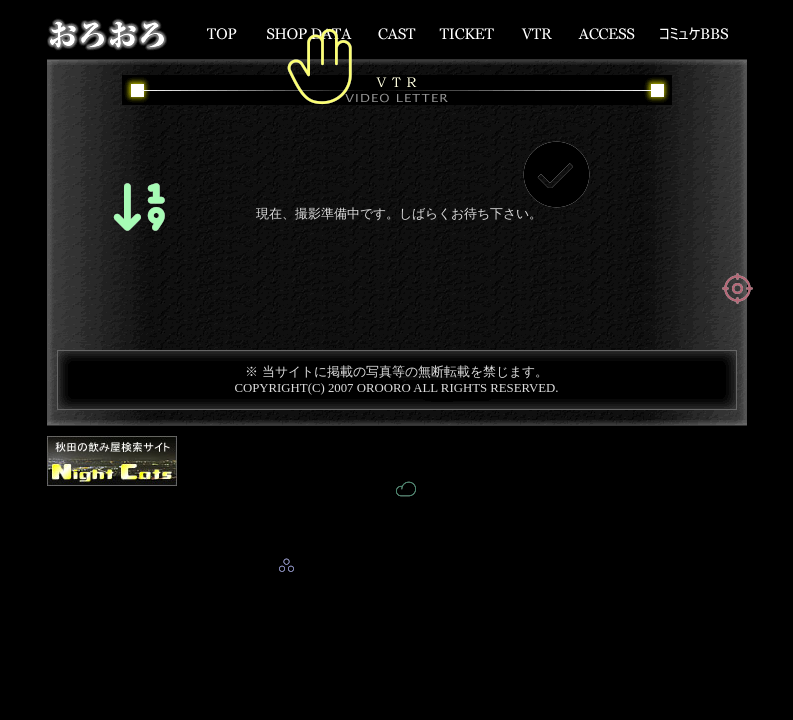 Image resolution: width=793 pixels, height=720 pixels. I want to click on group or organize items, so click(286, 565).